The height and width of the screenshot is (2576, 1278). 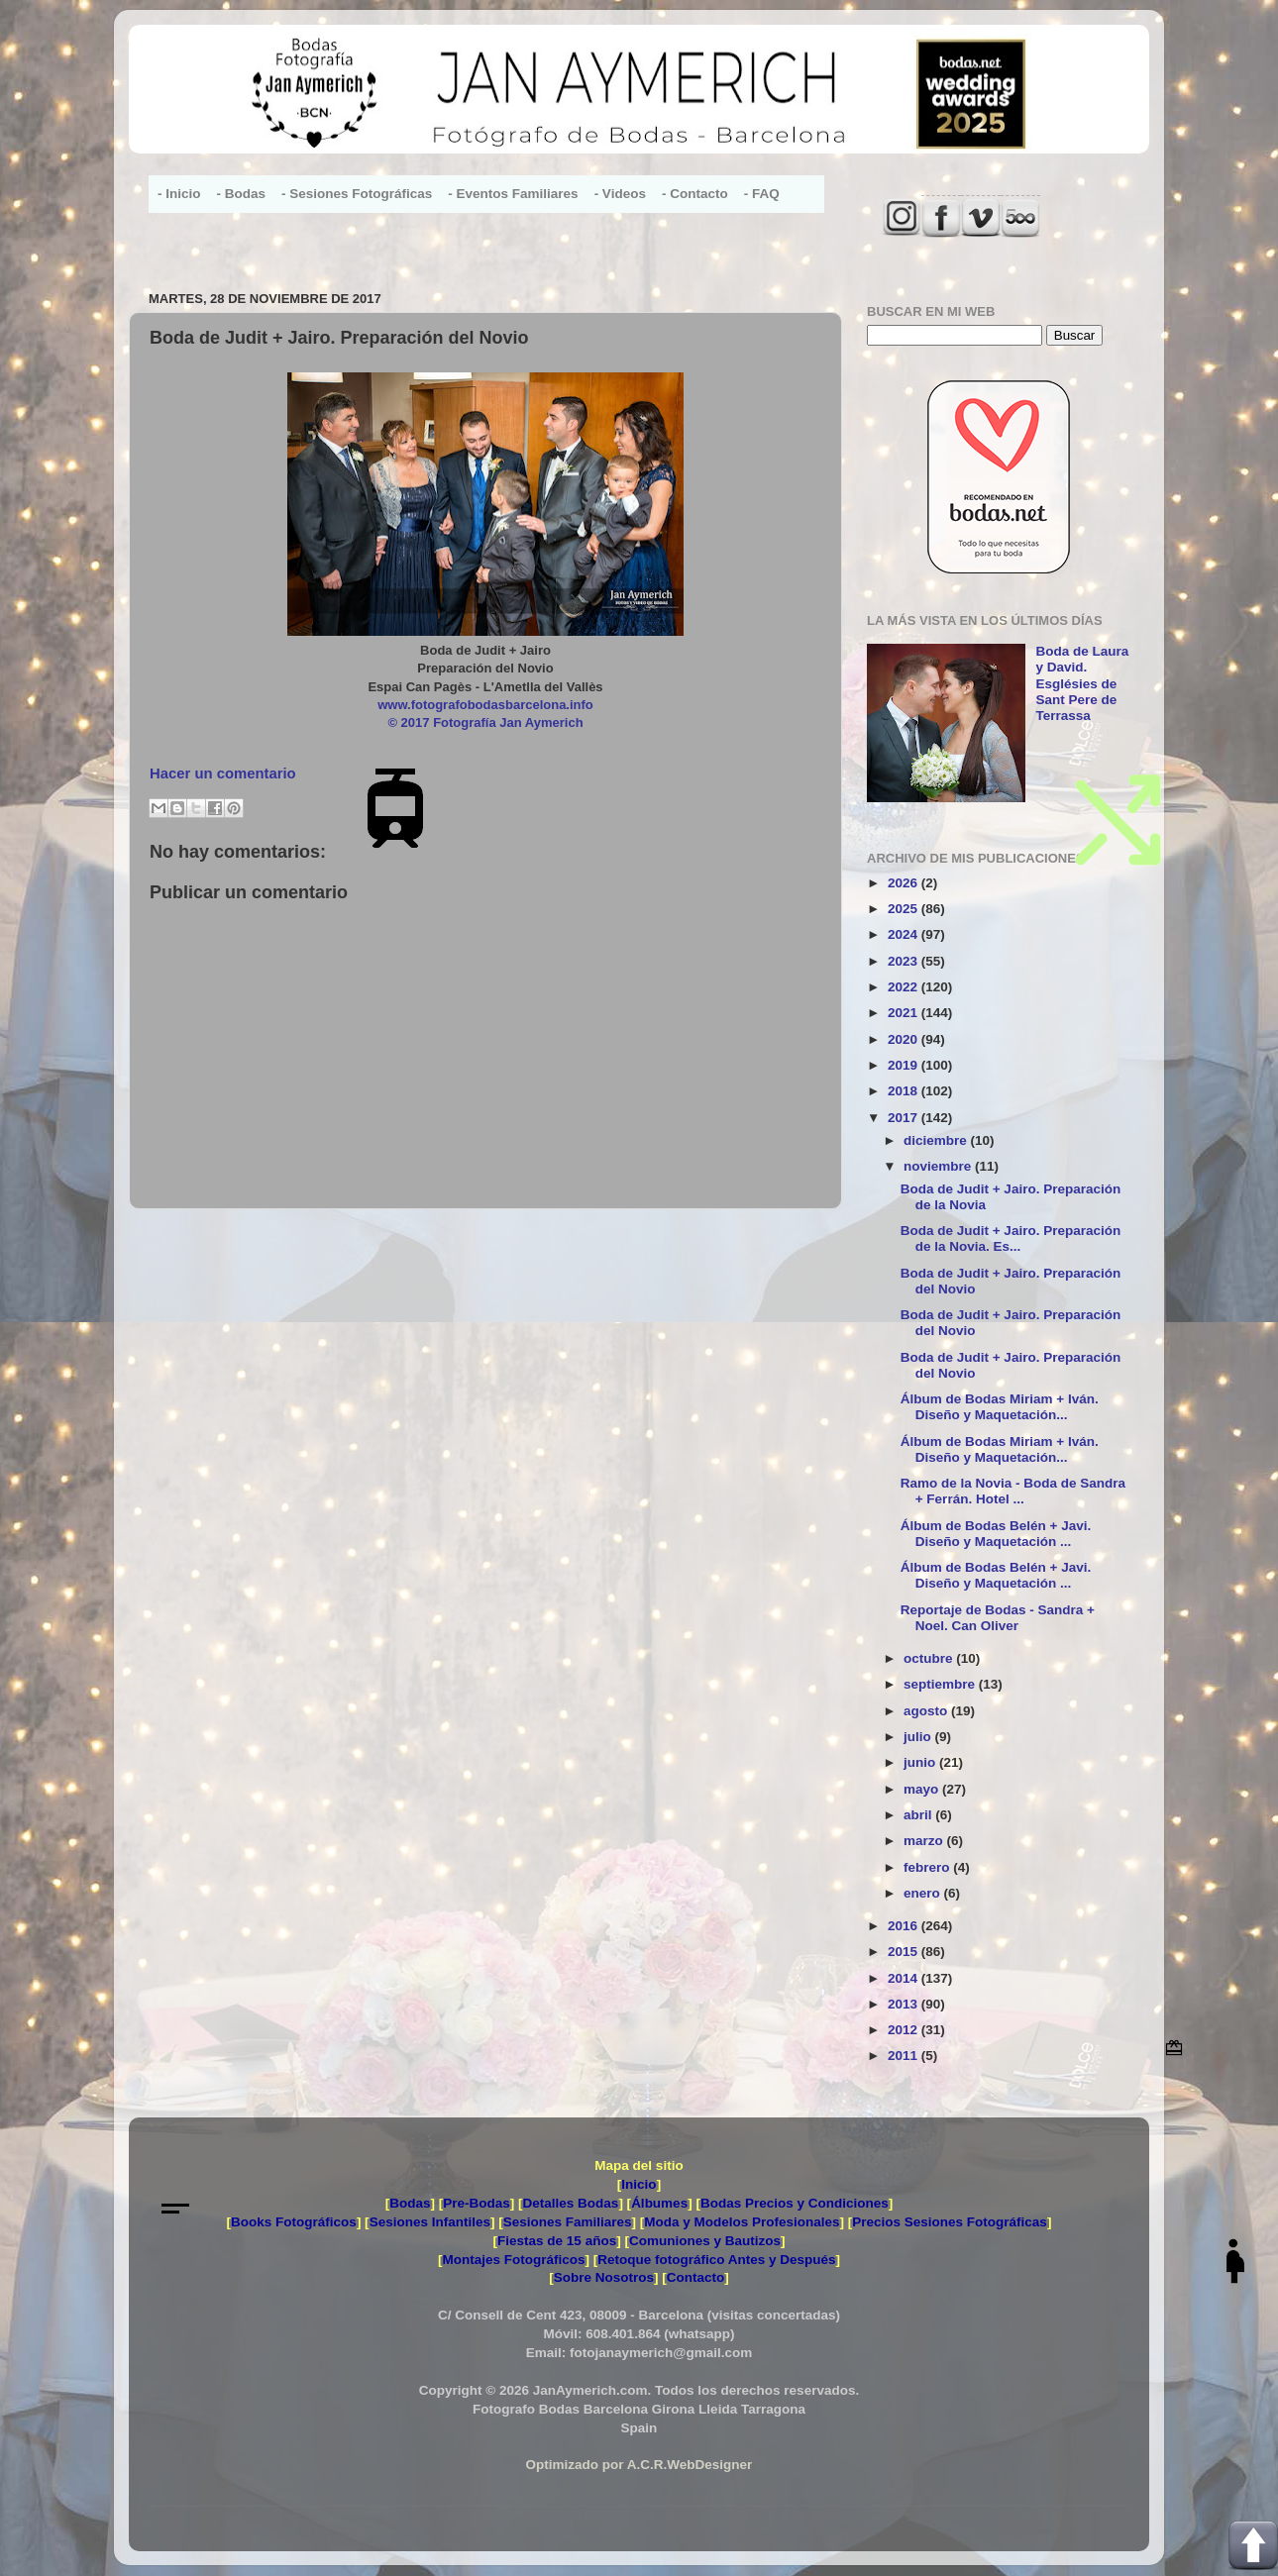 What do you see at coordinates (1118, 822) in the screenshot?
I see `toggle between two states or options` at bounding box center [1118, 822].